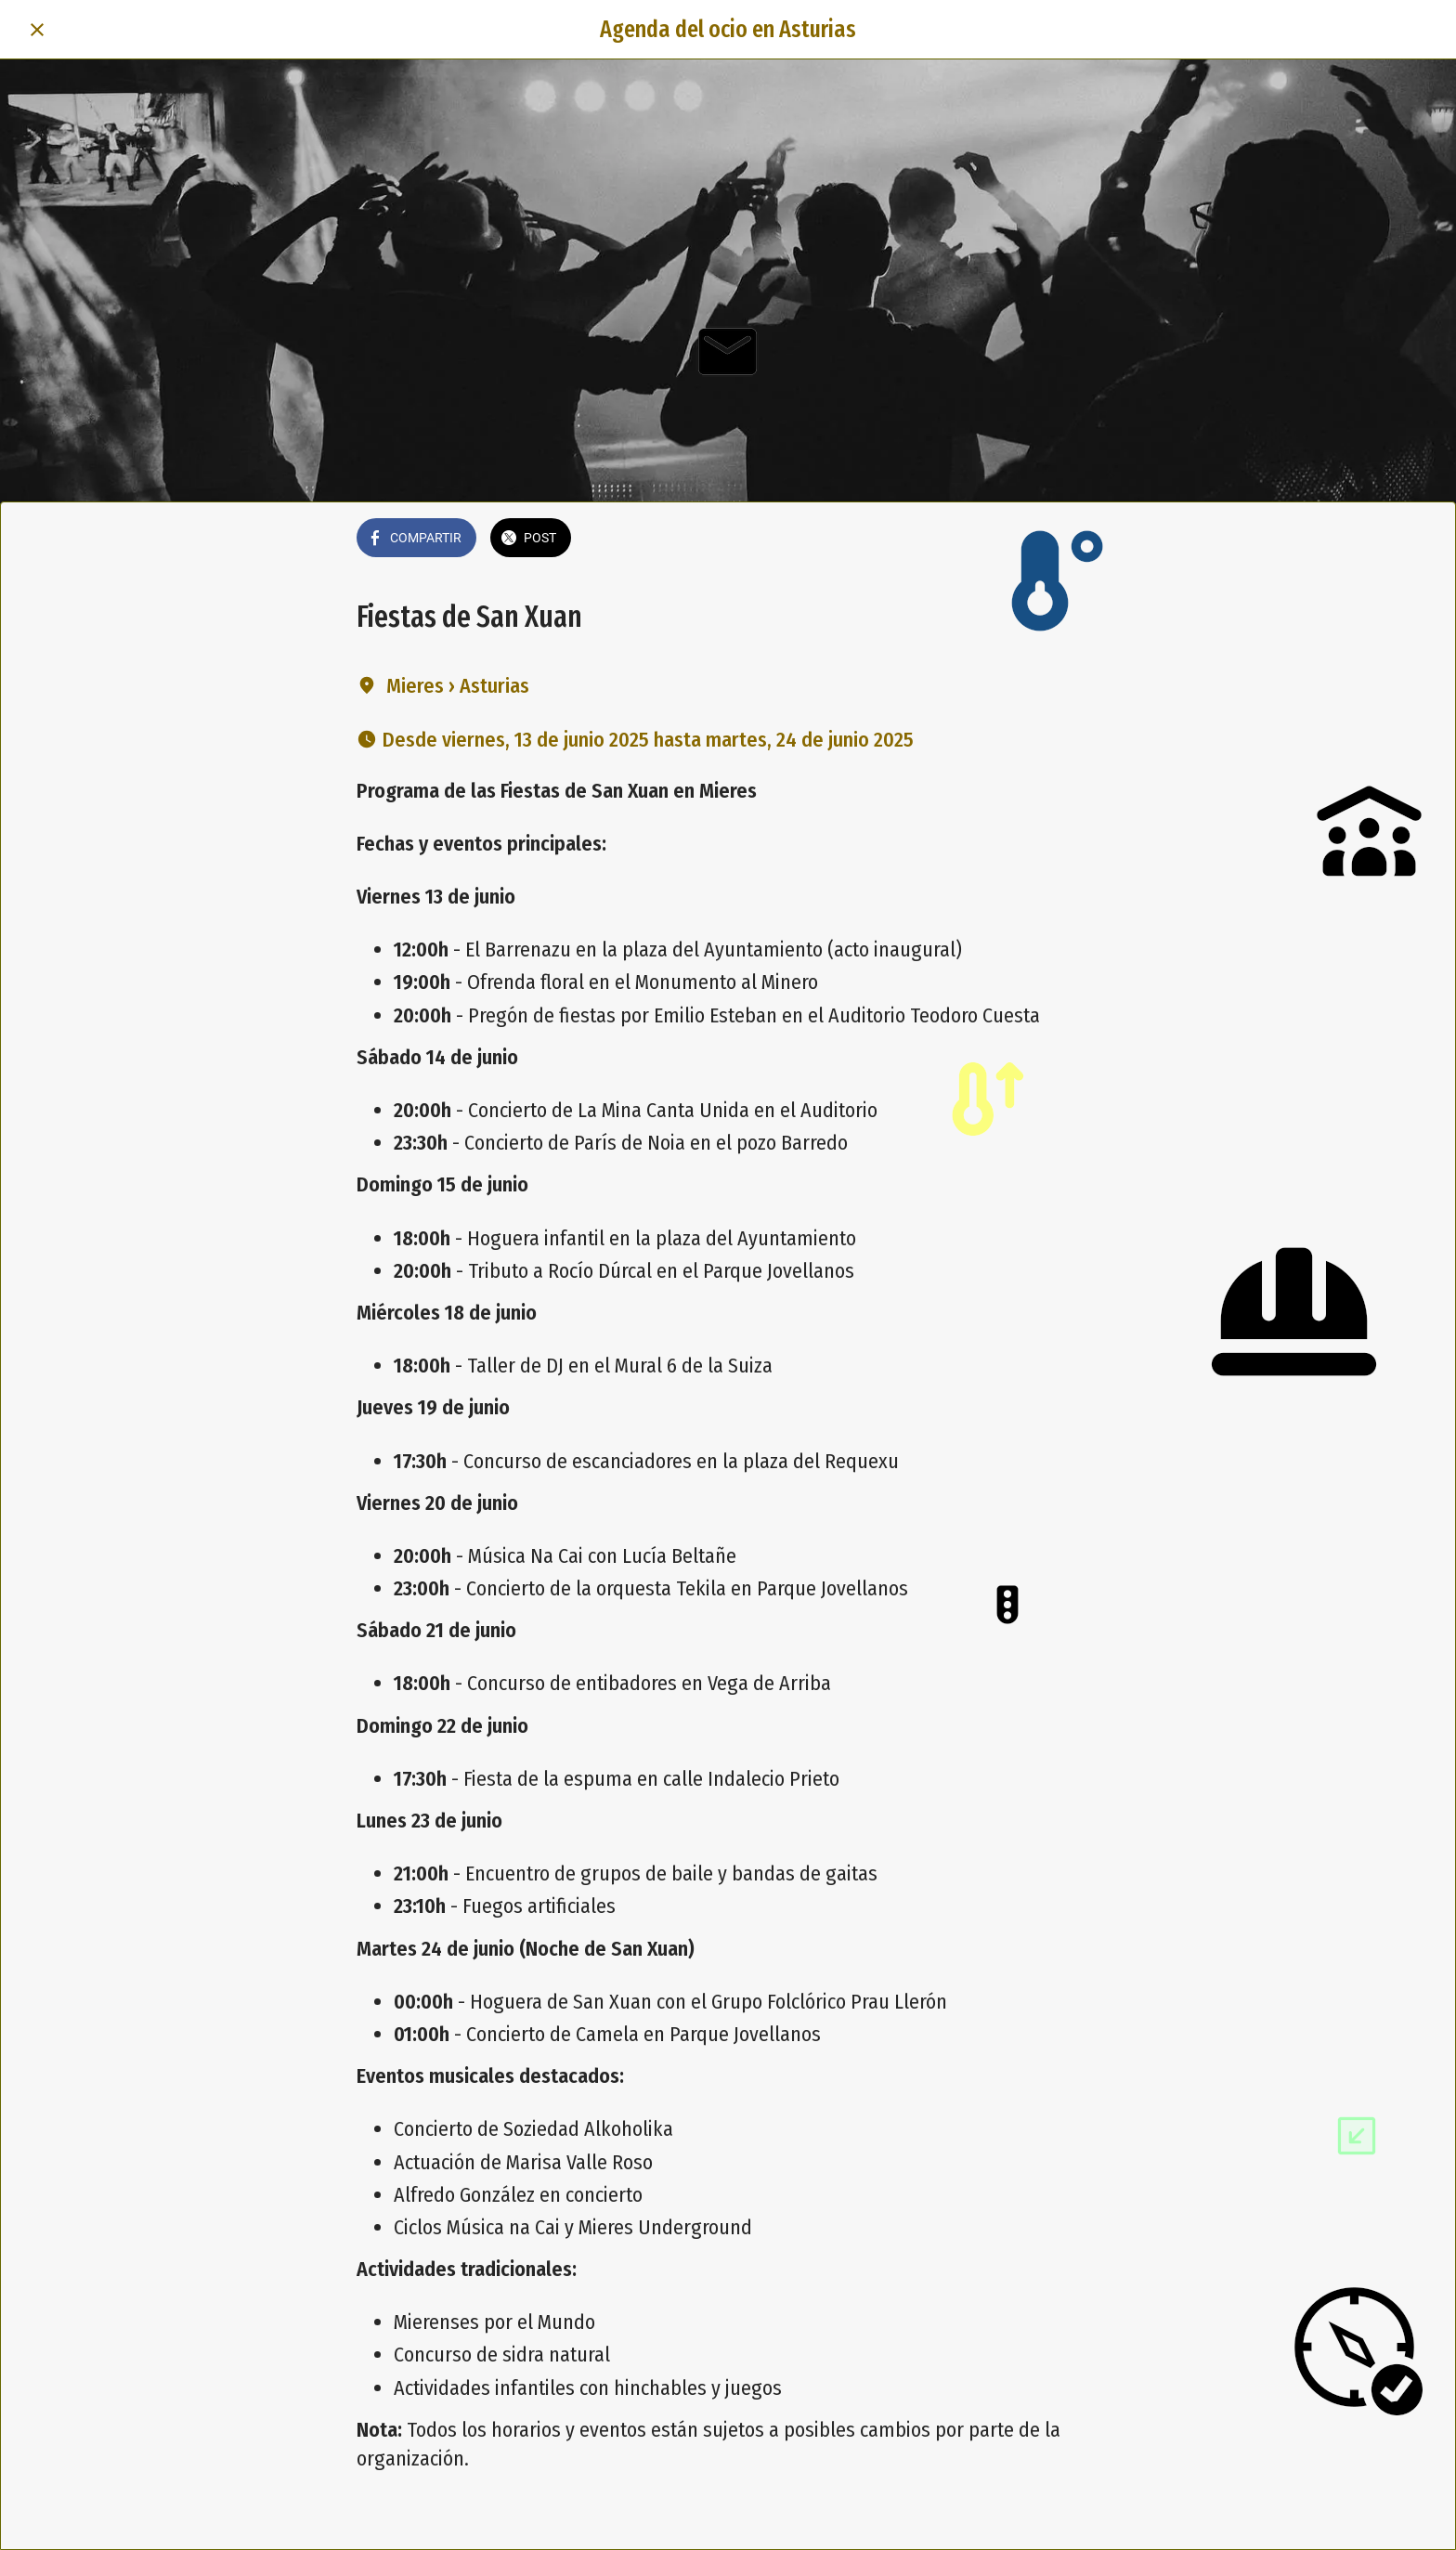 The height and width of the screenshot is (2550, 1456). I want to click on access construction or worksite safety settings, so click(1294, 1311).